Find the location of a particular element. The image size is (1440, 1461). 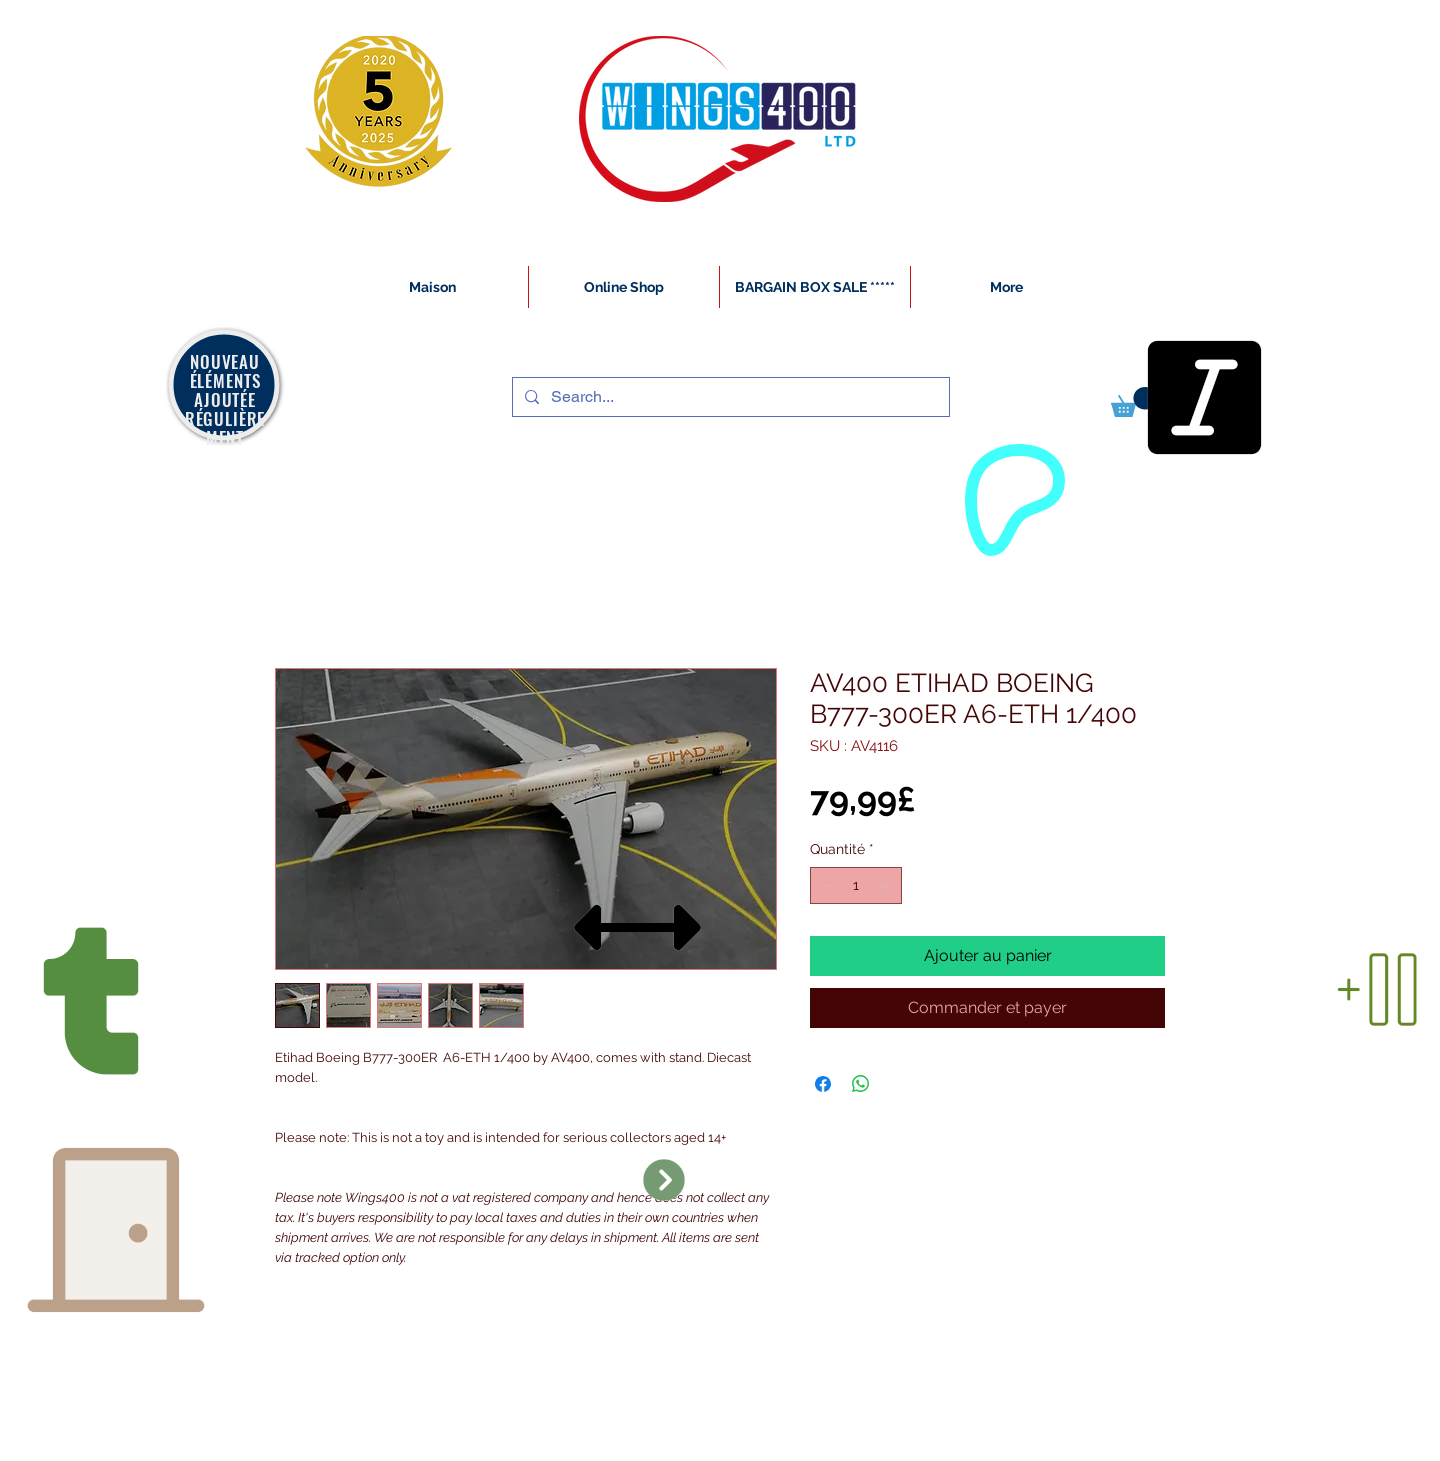

add a column to the left is located at coordinates (1383, 989).